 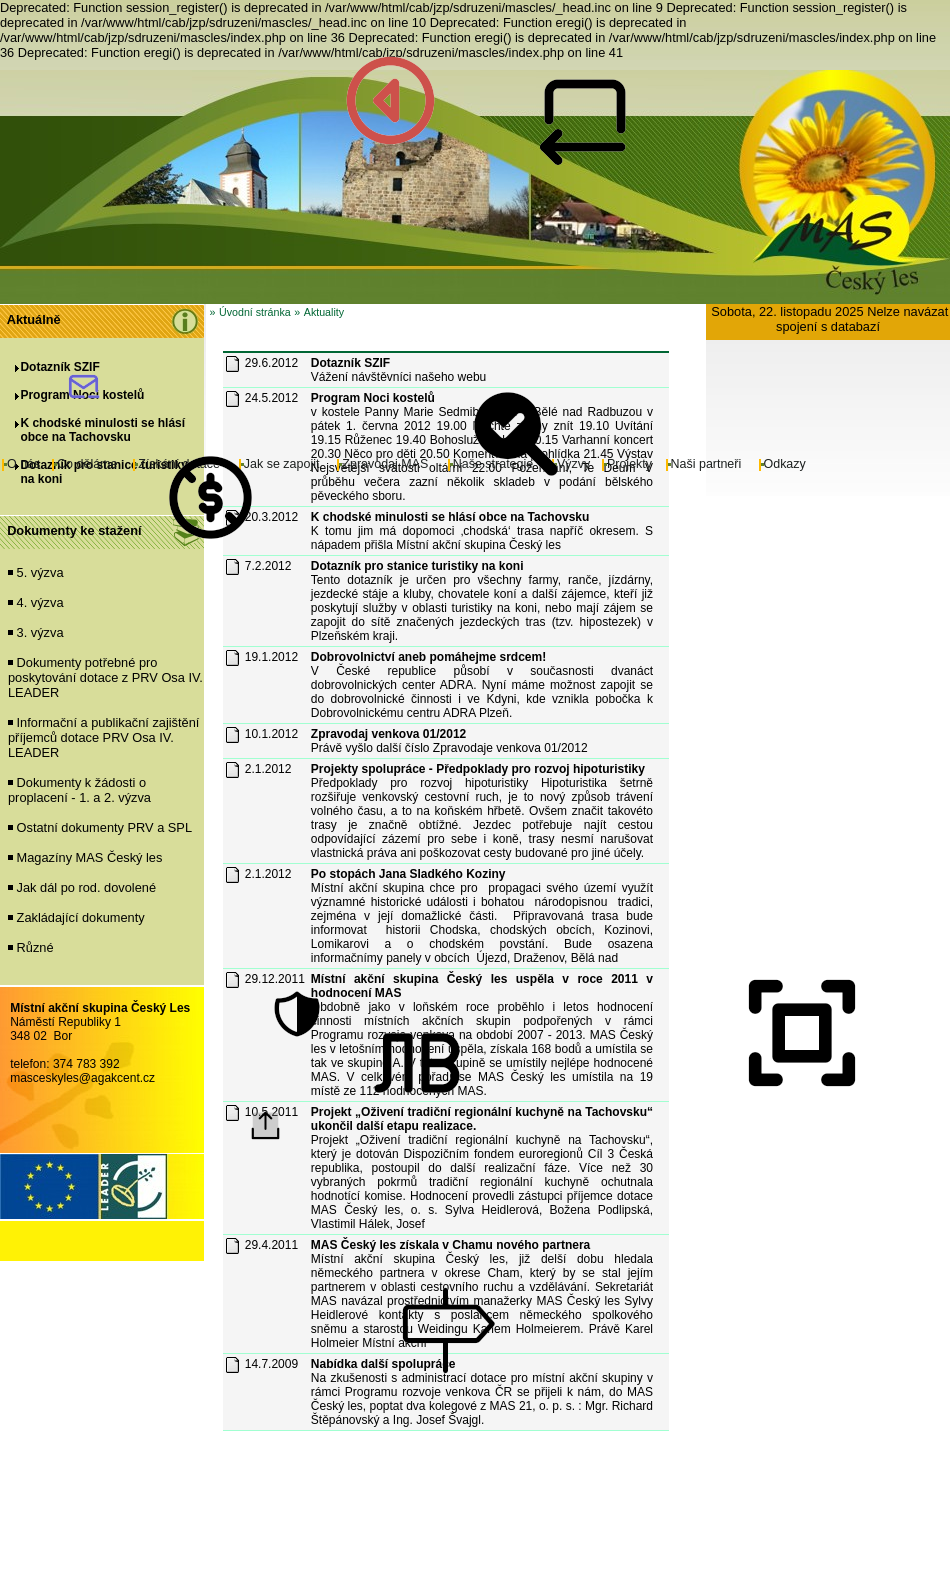 What do you see at coordinates (585, 120) in the screenshot?
I see `auto-fit content to the left edge` at bounding box center [585, 120].